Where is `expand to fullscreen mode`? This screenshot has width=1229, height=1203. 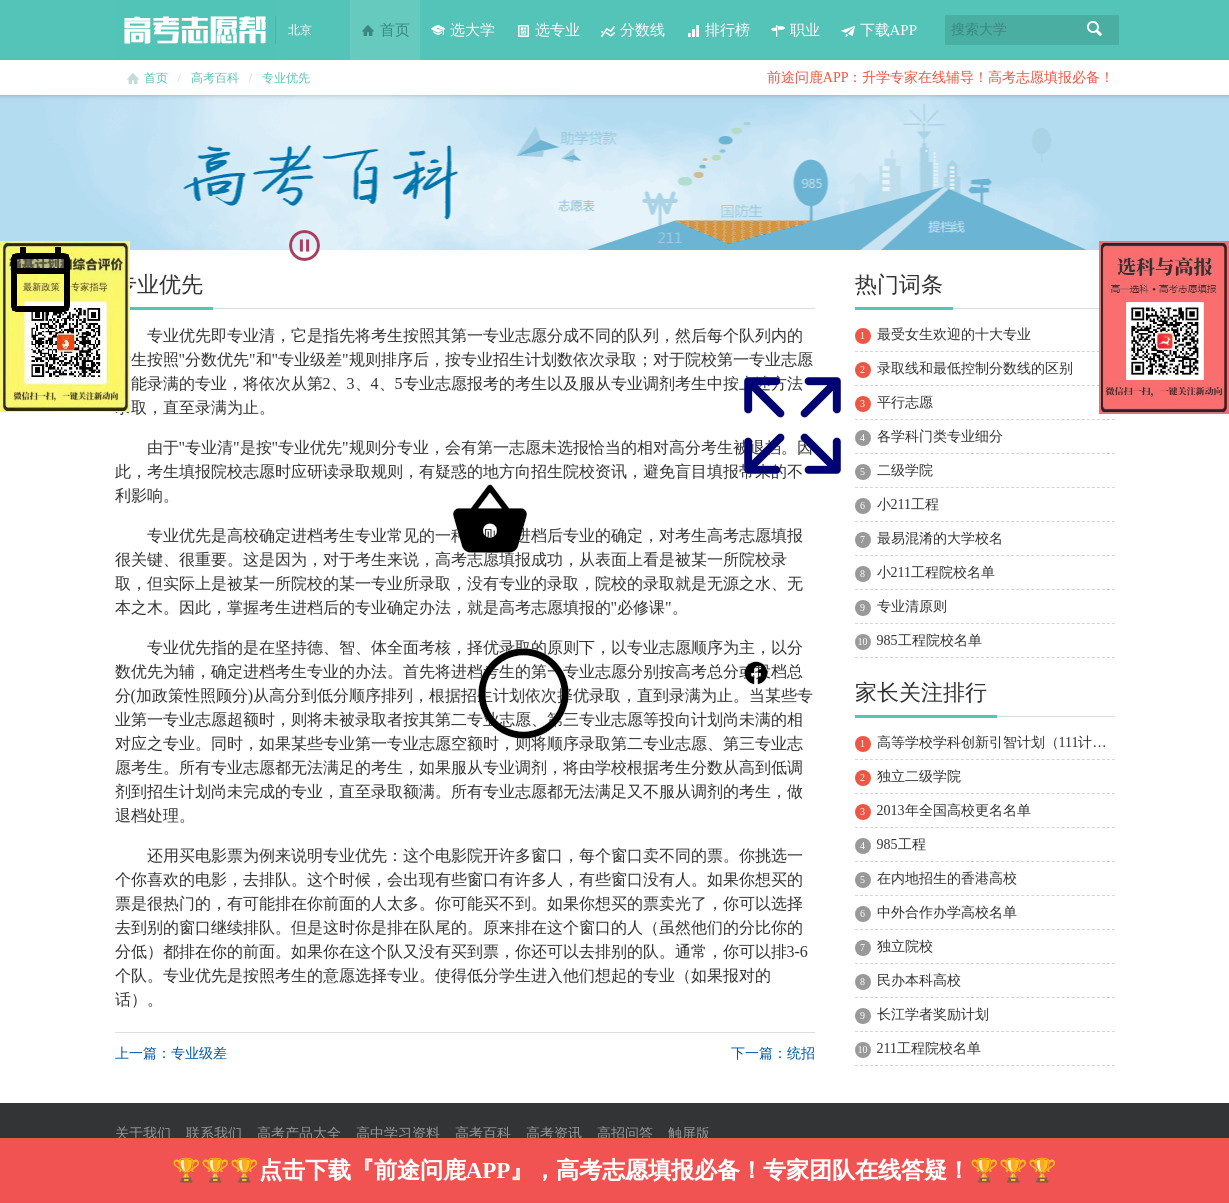
expand to fullscreen mode is located at coordinates (792, 425).